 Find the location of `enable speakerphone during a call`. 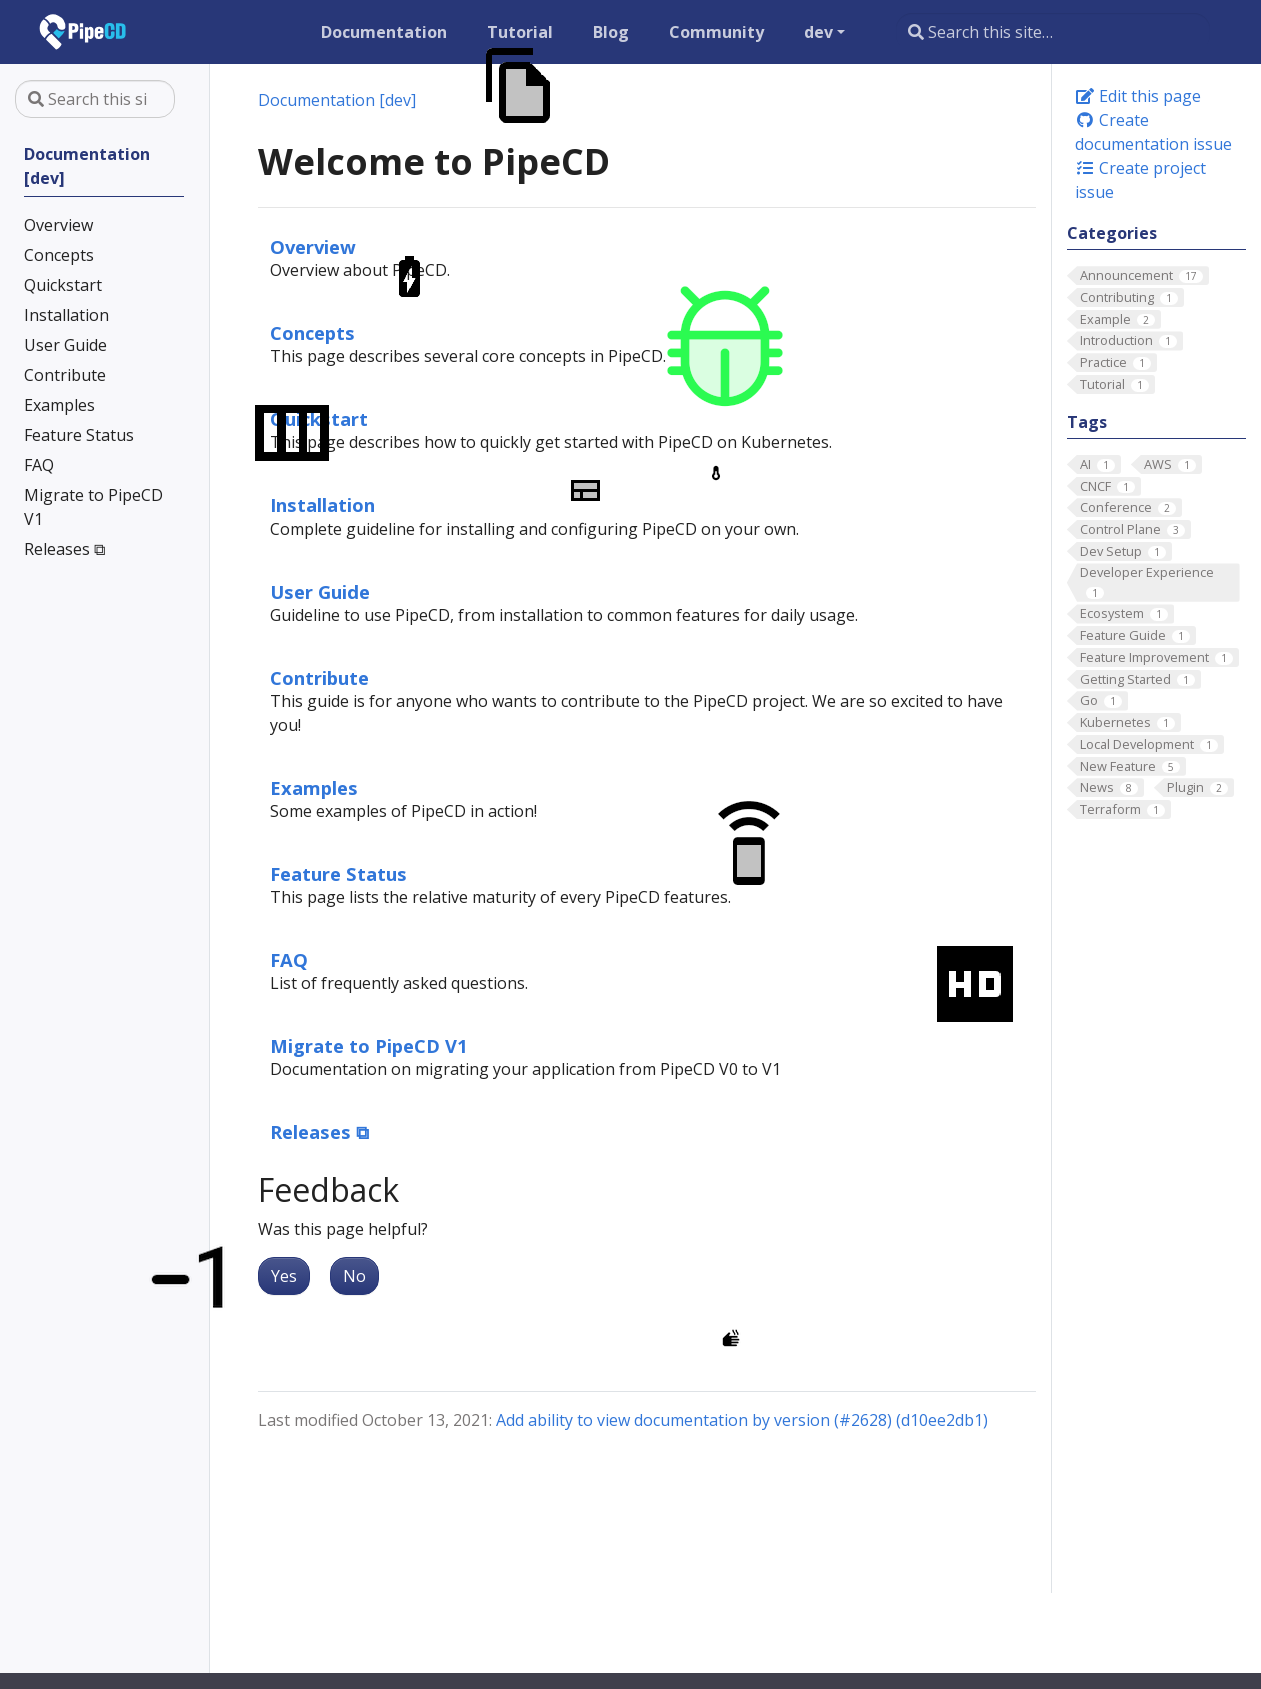

enable speakerphone during a call is located at coordinates (749, 845).